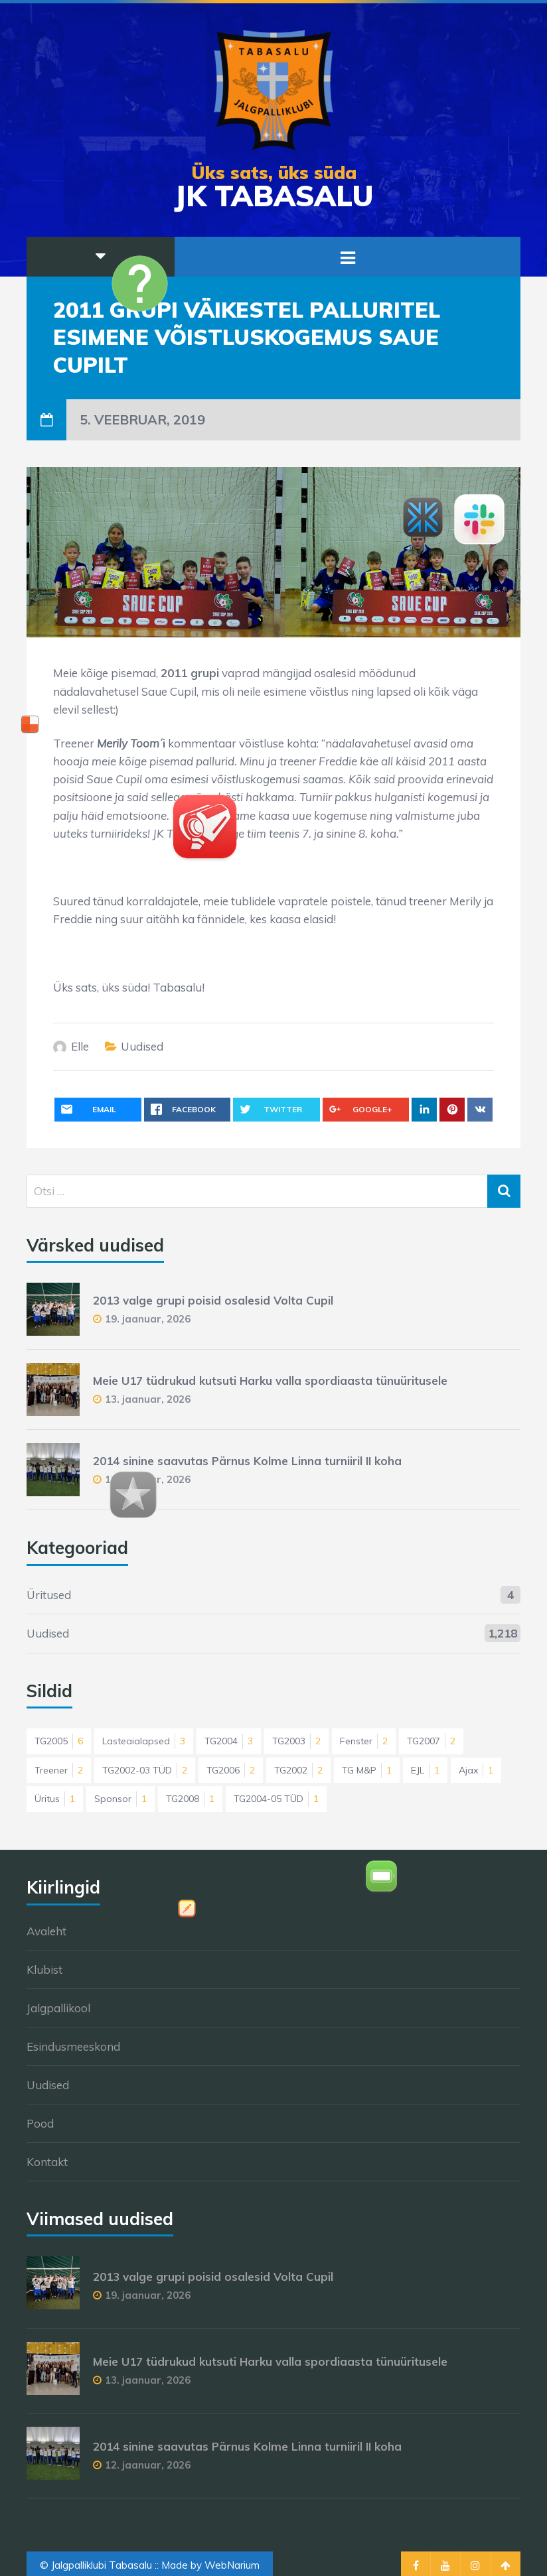  What do you see at coordinates (30, 724) in the screenshot?
I see `switch to the top-right workspace` at bounding box center [30, 724].